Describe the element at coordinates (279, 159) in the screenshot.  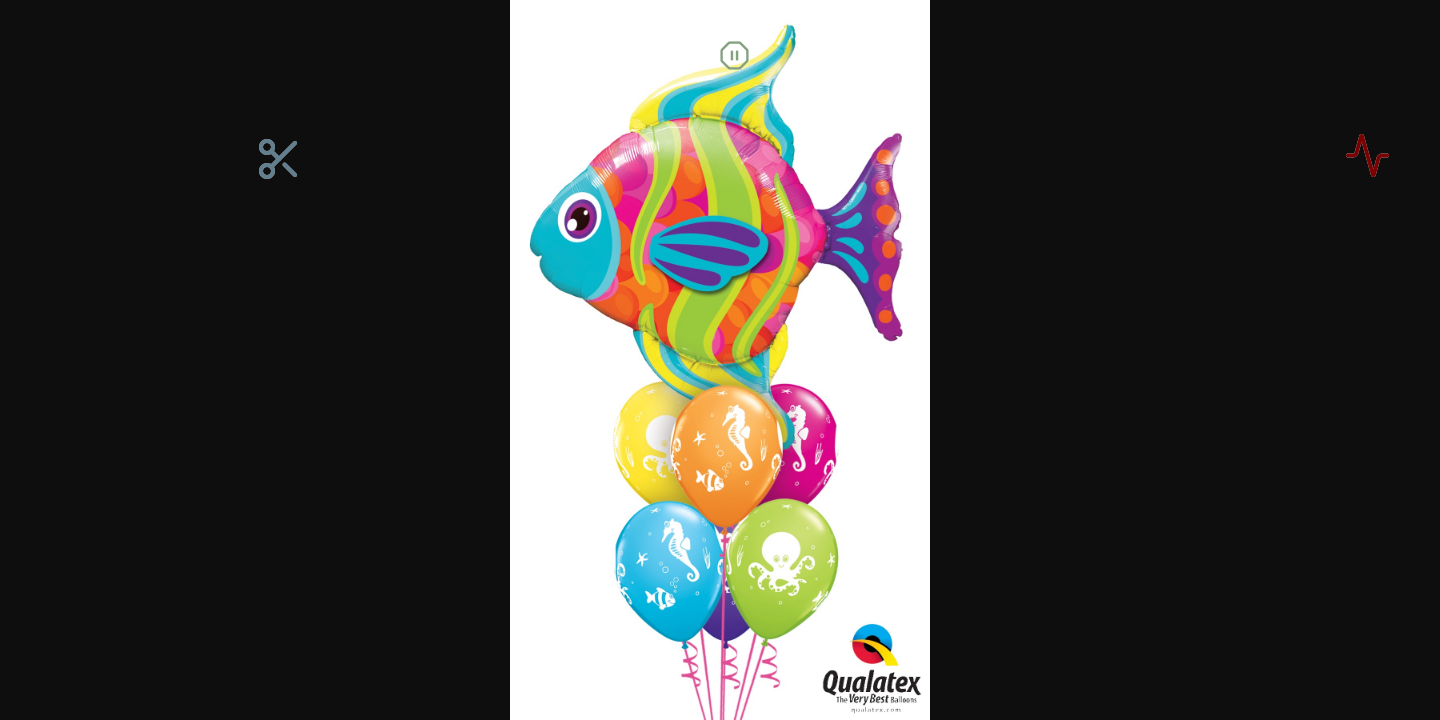
I see `cut selected content` at that location.